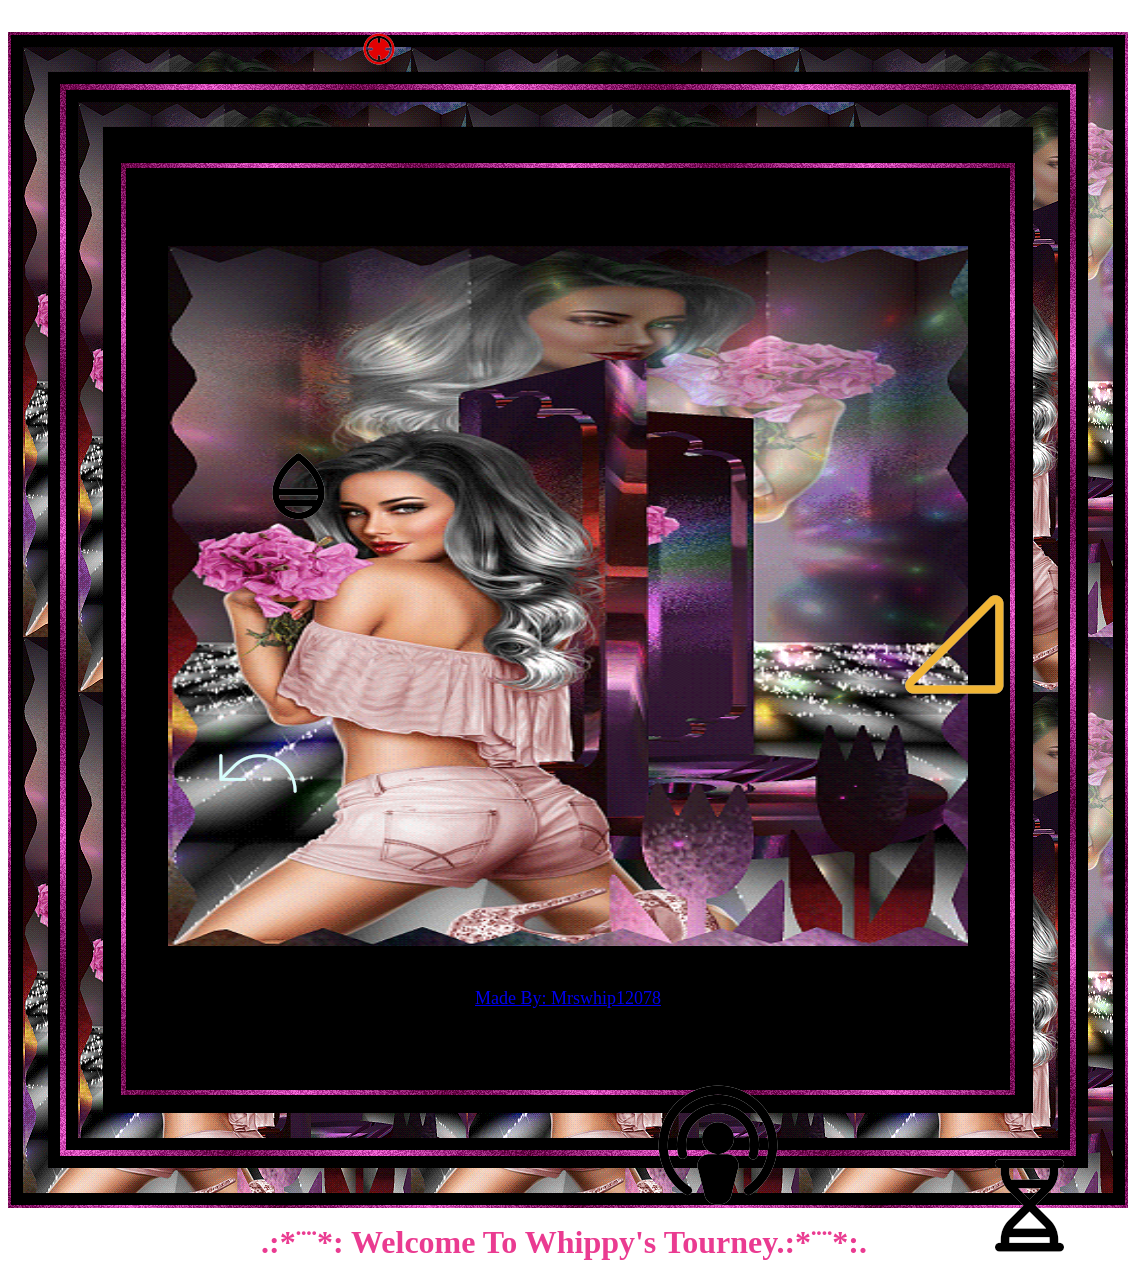 Image resolution: width=1128 pixels, height=1269 pixels. Describe the element at coordinates (259, 770) in the screenshot. I see `undo previous action` at that location.